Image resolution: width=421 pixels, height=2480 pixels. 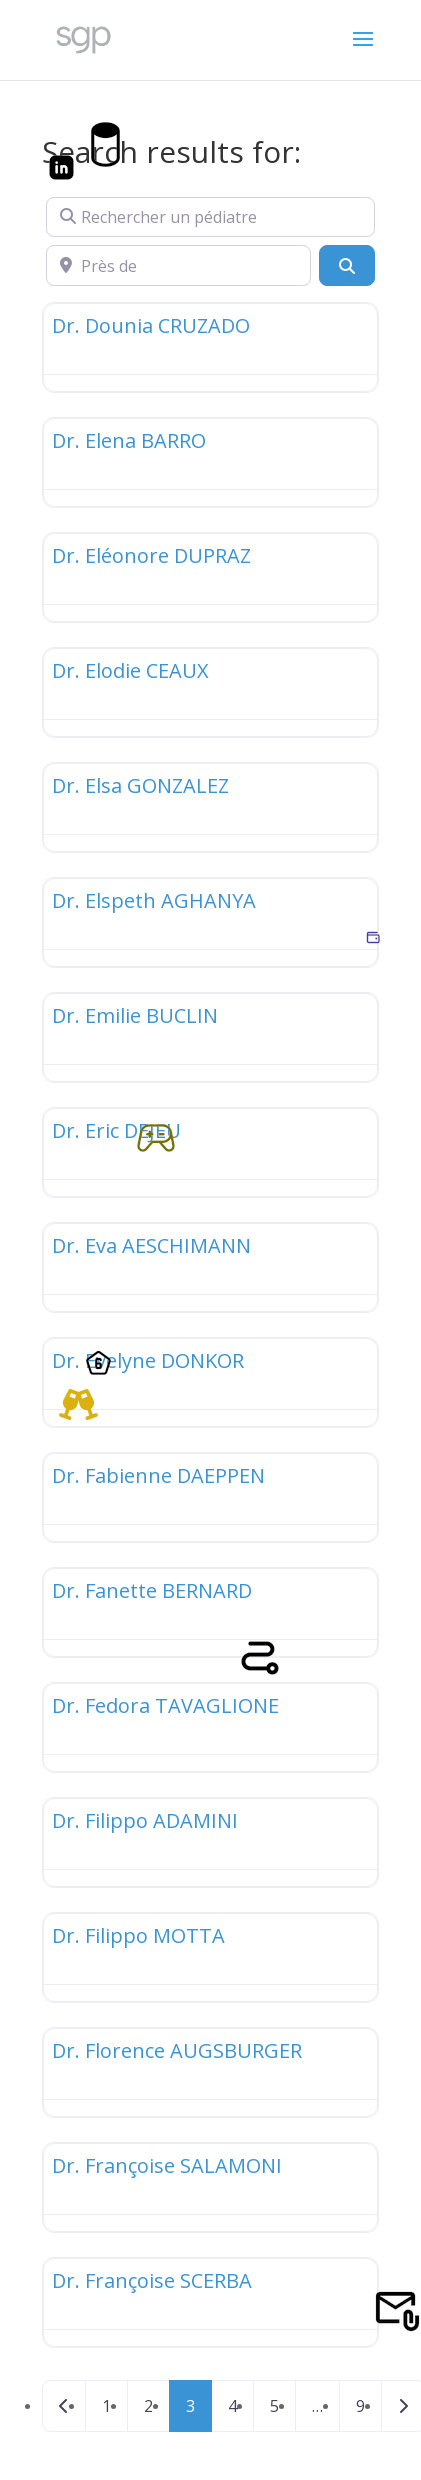 What do you see at coordinates (156, 1138) in the screenshot?
I see `access games or gaming features` at bounding box center [156, 1138].